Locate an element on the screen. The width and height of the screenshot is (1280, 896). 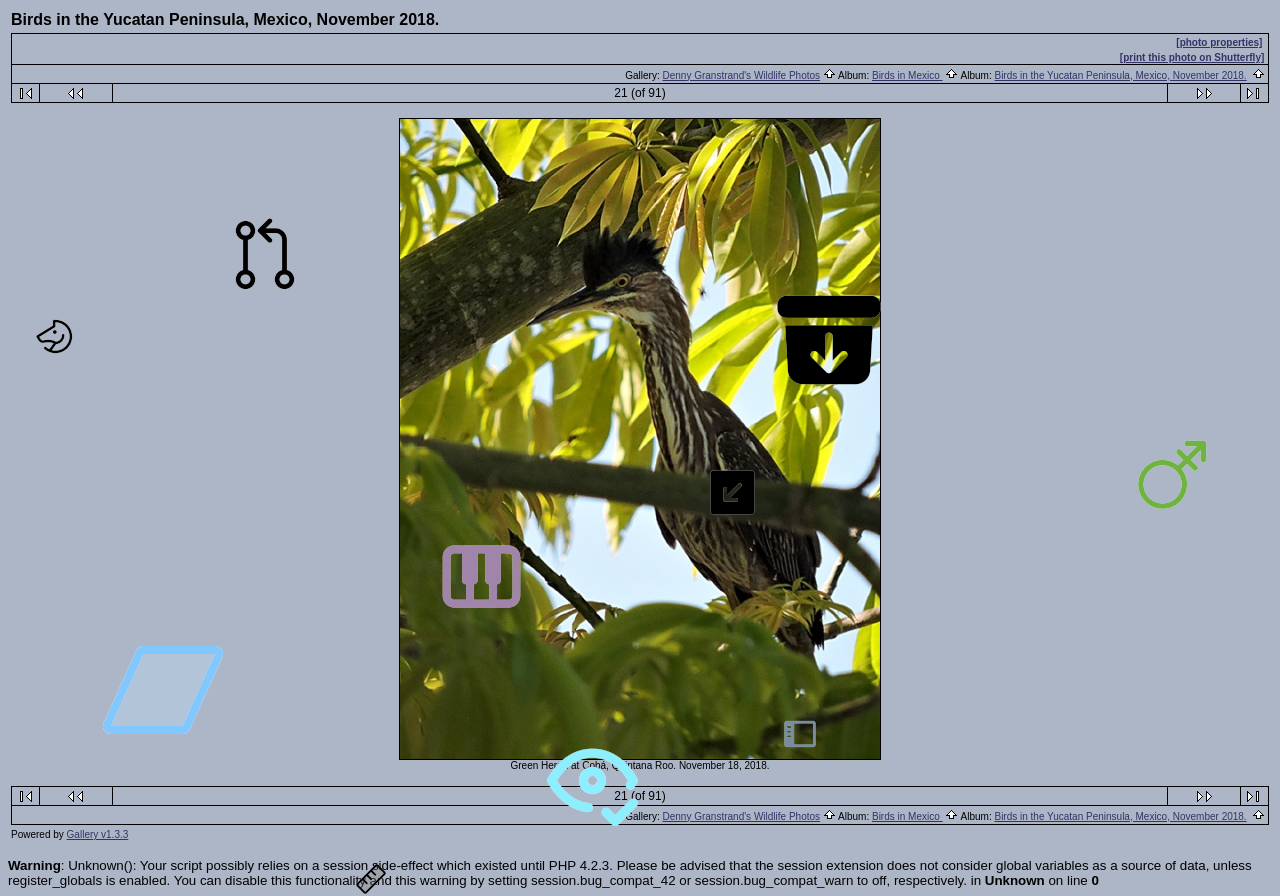
create a new pull request is located at coordinates (265, 255).